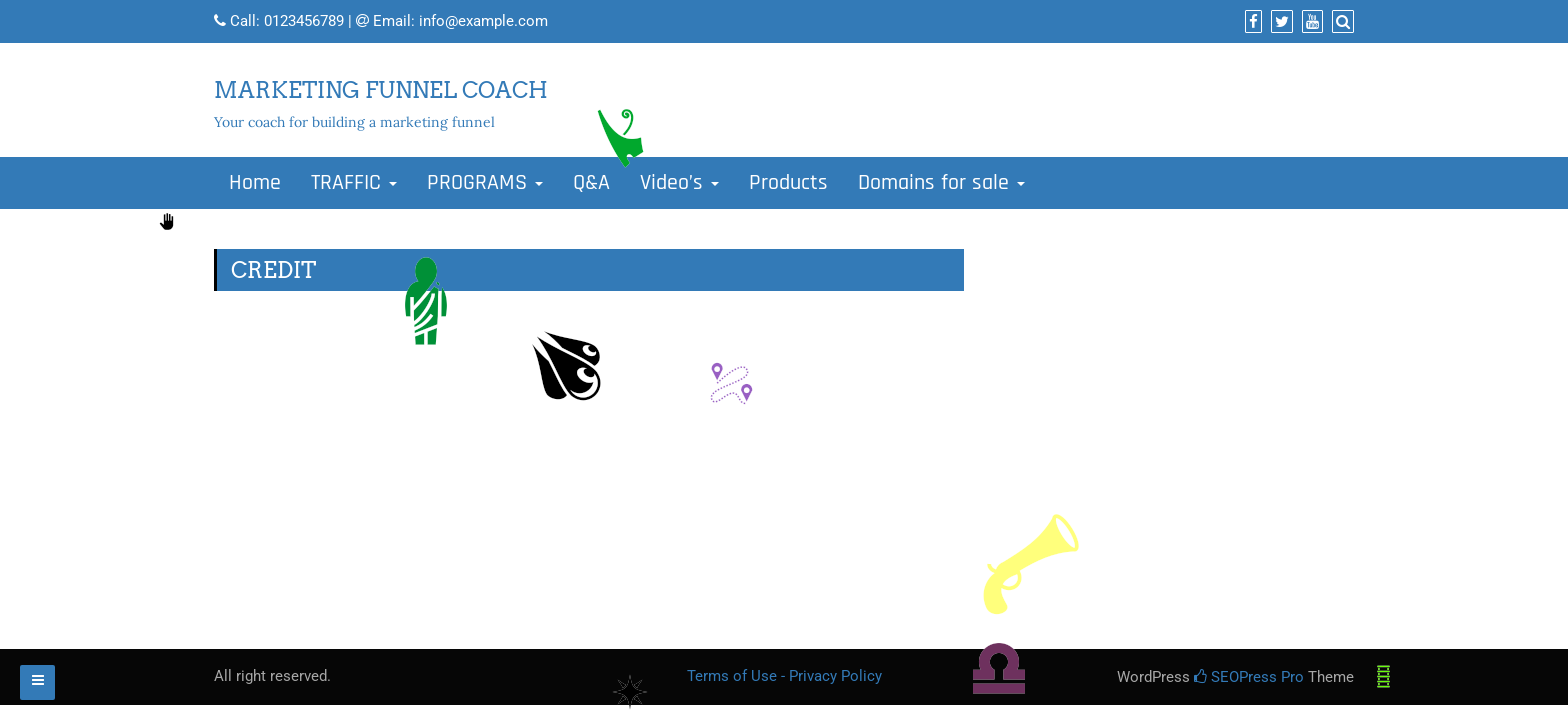  What do you see at coordinates (426, 301) in the screenshot?
I see `select roman or ancient civilization theme` at bounding box center [426, 301].